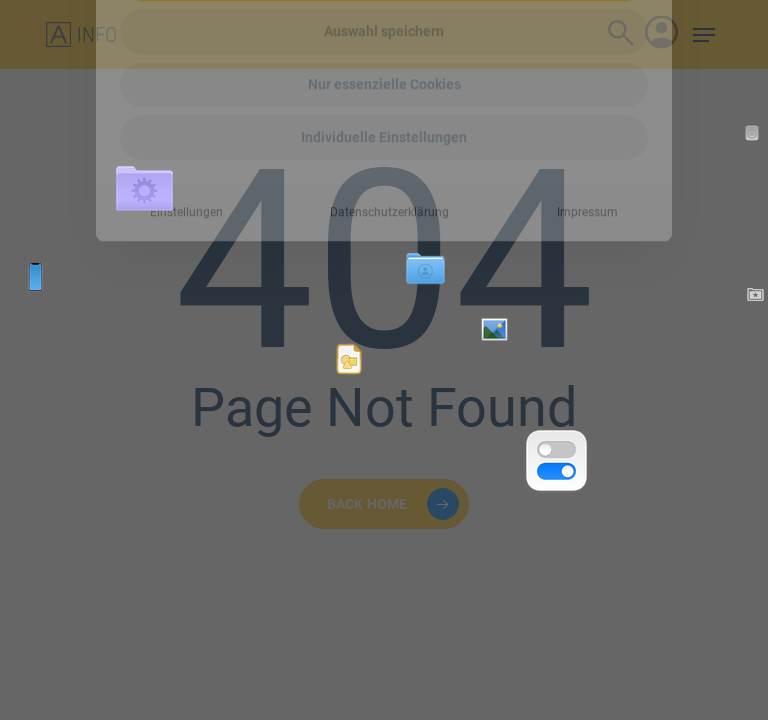 The height and width of the screenshot is (720, 768). What do you see at coordinates (144, 188) in the screenshot?
I see `open smart folder with automated sorting rules` at bounding box center [144, 188].